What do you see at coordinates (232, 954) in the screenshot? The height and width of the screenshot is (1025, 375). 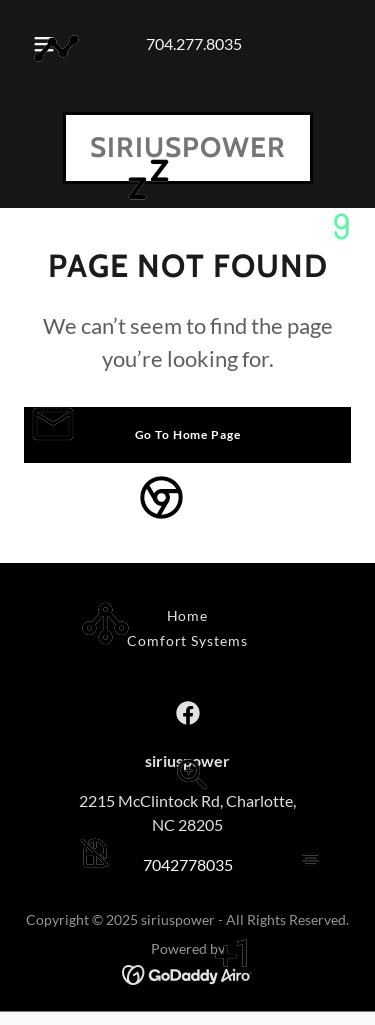 I see `add one to a count or quantity` at bounding box center [232, 954].